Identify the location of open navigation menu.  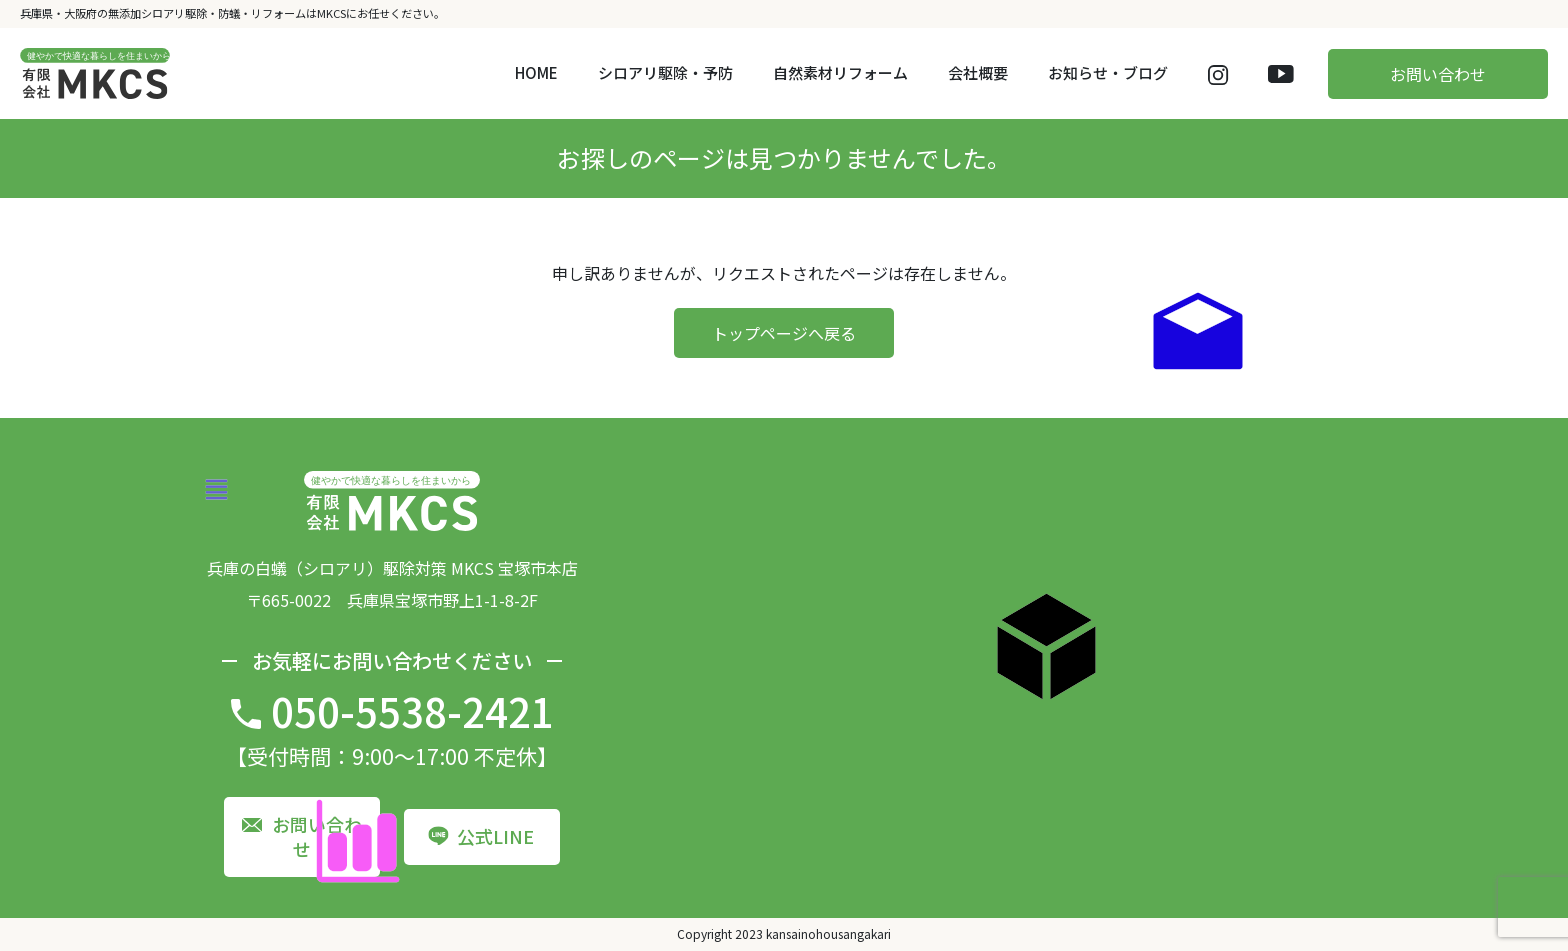
(216, 489).